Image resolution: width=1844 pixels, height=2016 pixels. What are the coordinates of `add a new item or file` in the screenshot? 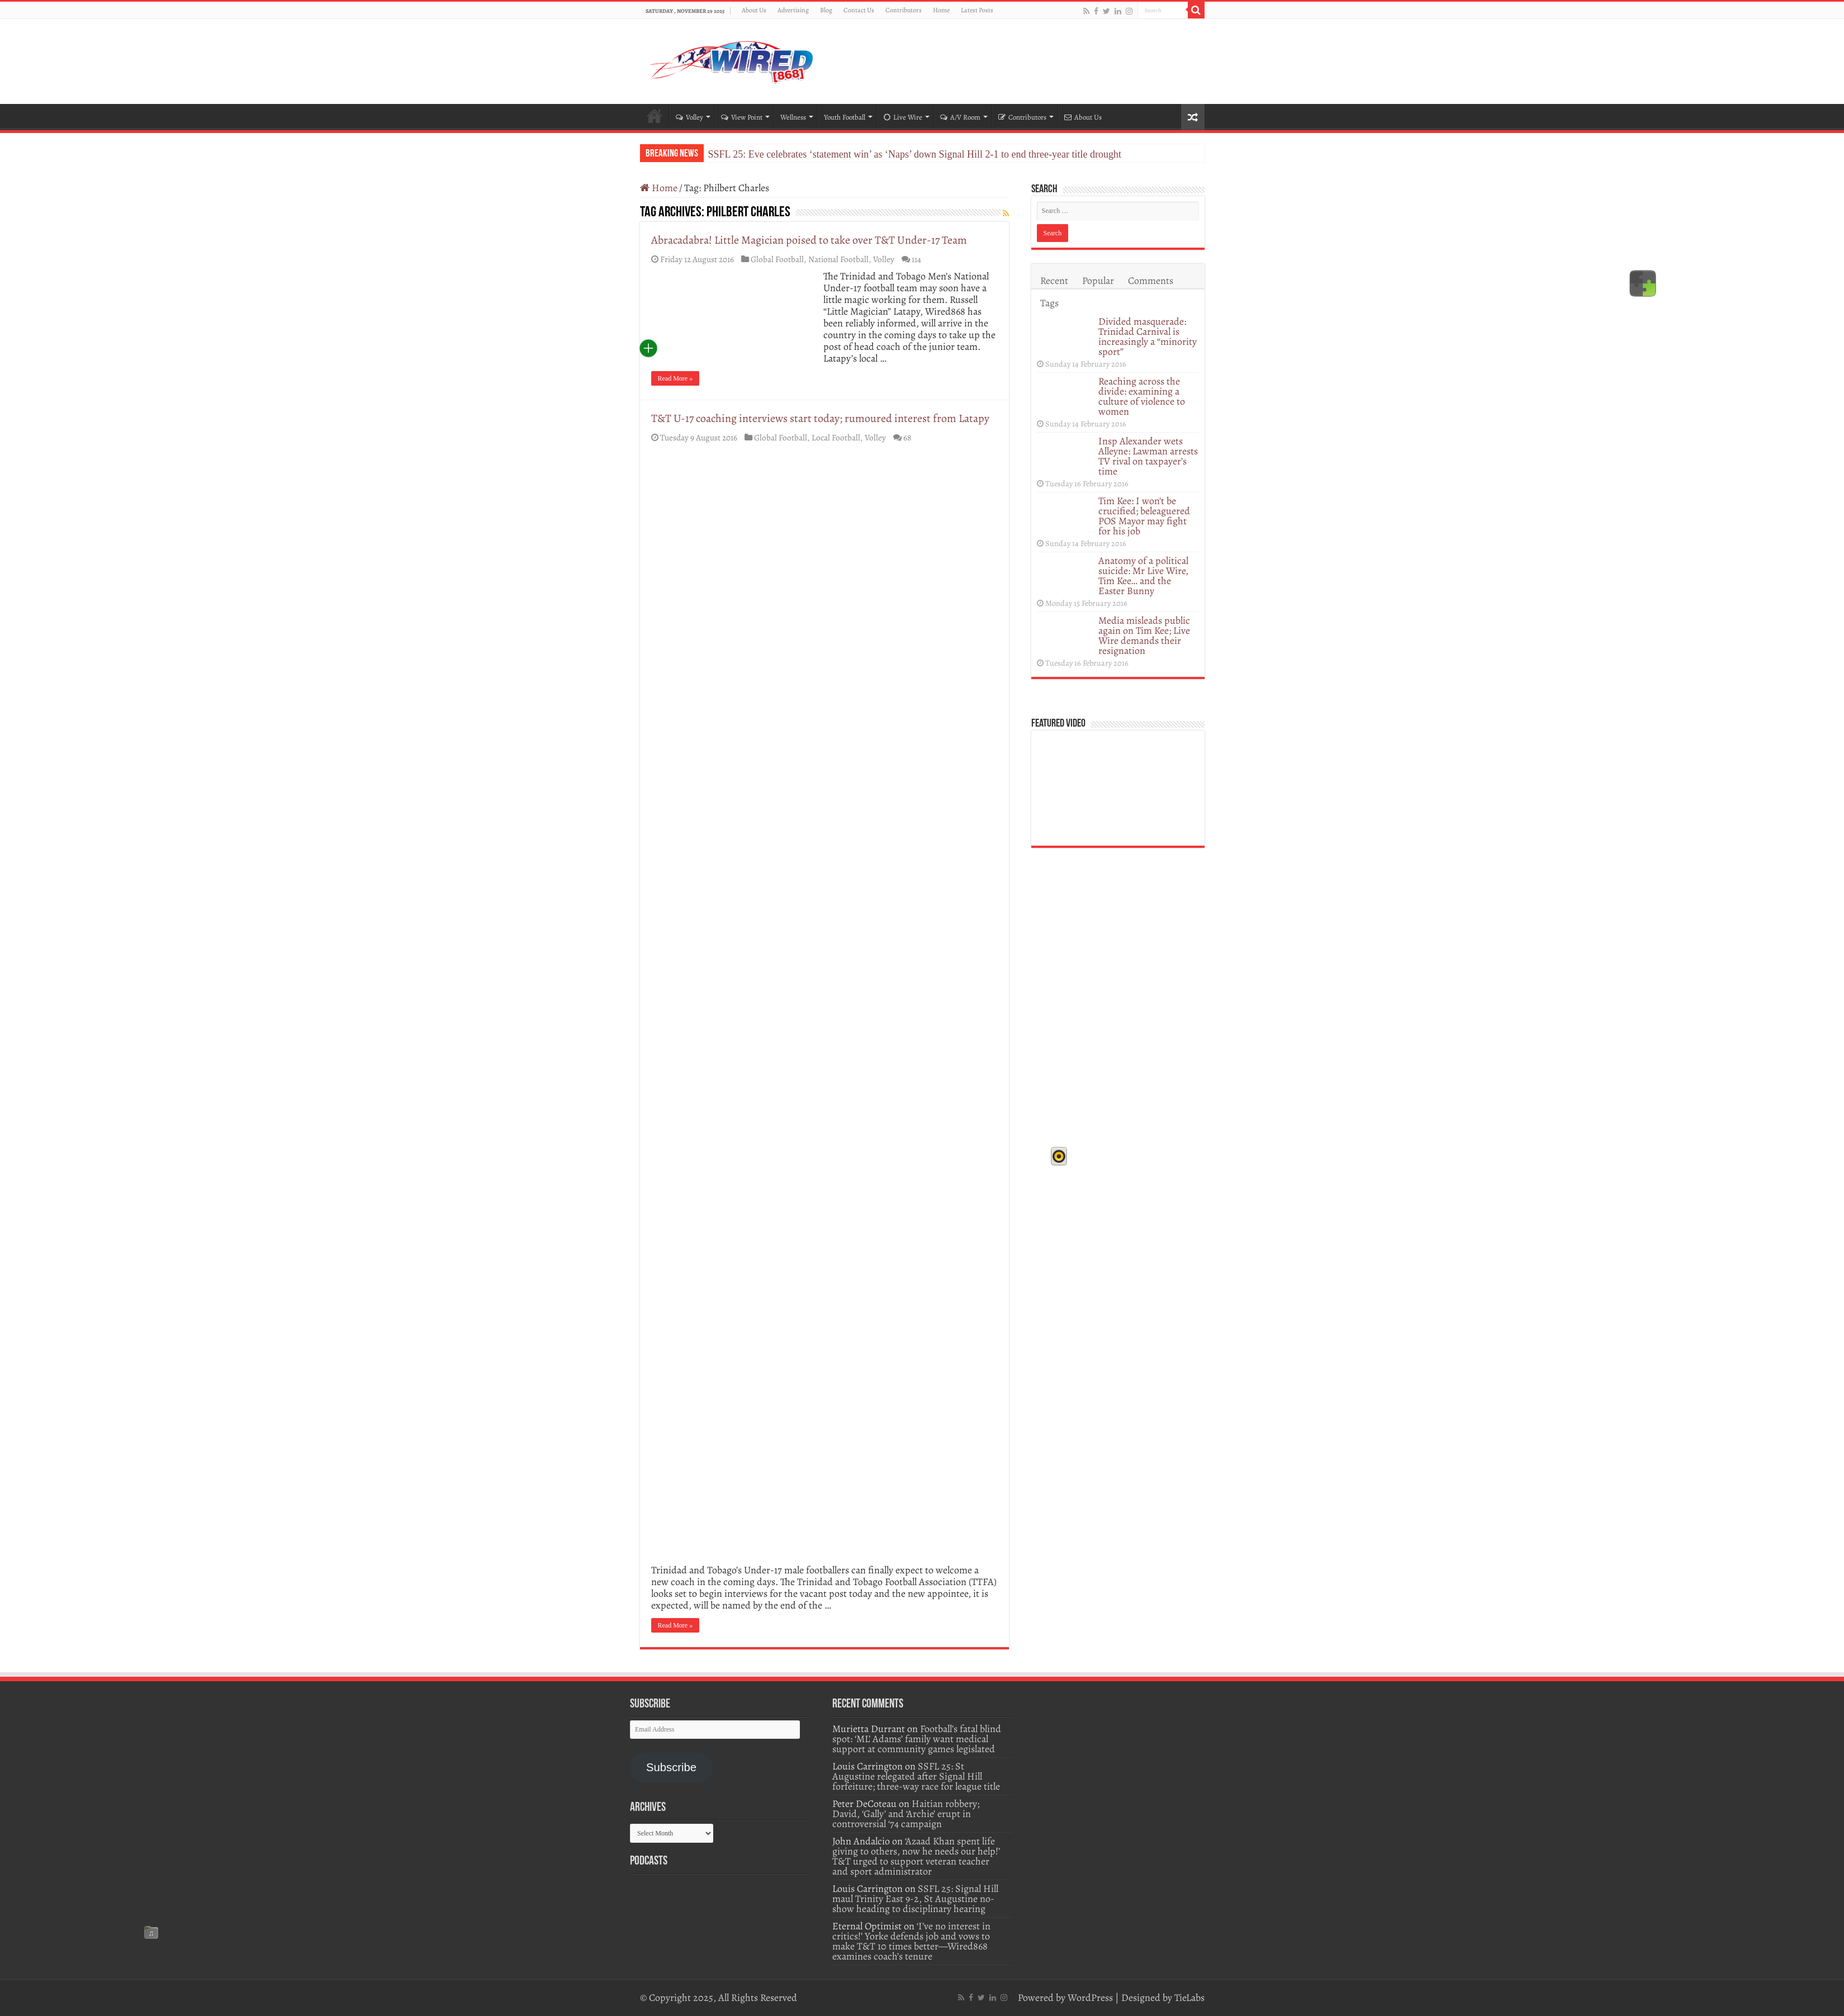 It's located at (648, 348).